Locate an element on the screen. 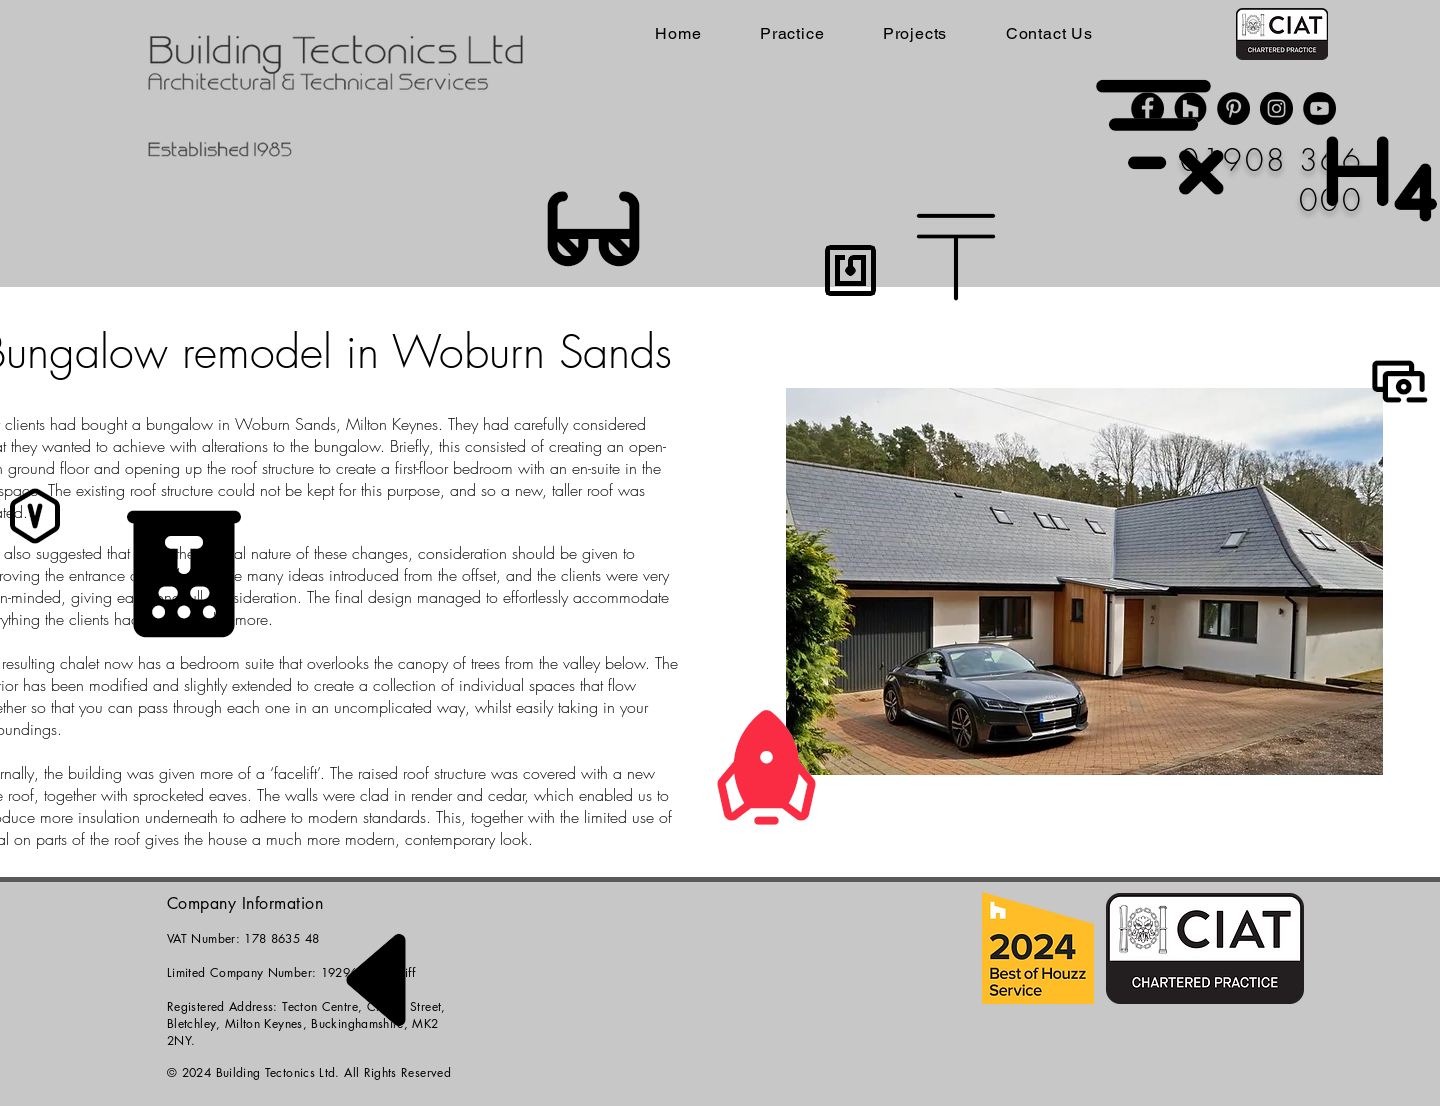  enable NFC for contactless payments or transfers is located at coordinates (850, 270).